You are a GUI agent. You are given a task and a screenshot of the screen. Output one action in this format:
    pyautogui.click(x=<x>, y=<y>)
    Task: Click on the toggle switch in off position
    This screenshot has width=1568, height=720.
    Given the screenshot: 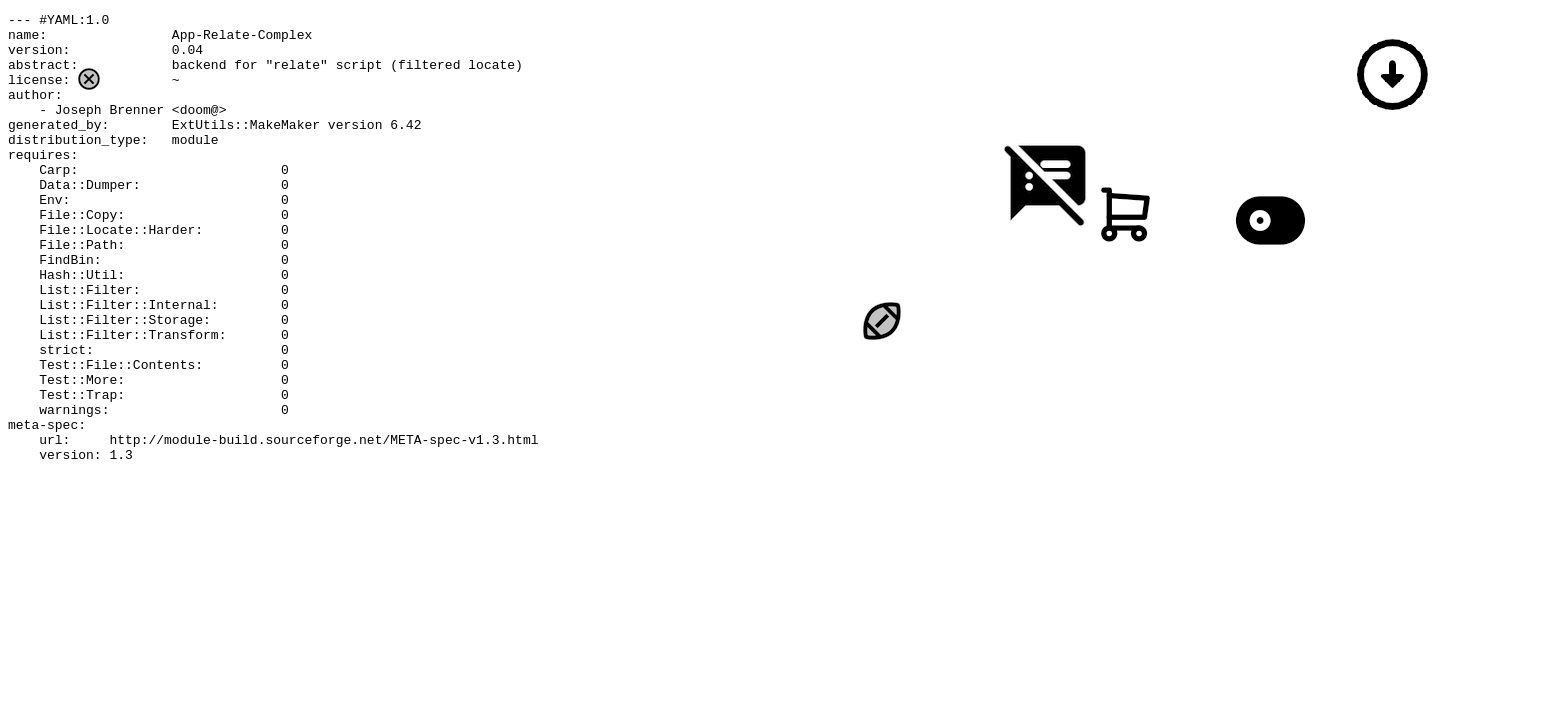 What is the action you would take?
    pyautogui.click(x=1270, y=220)
    